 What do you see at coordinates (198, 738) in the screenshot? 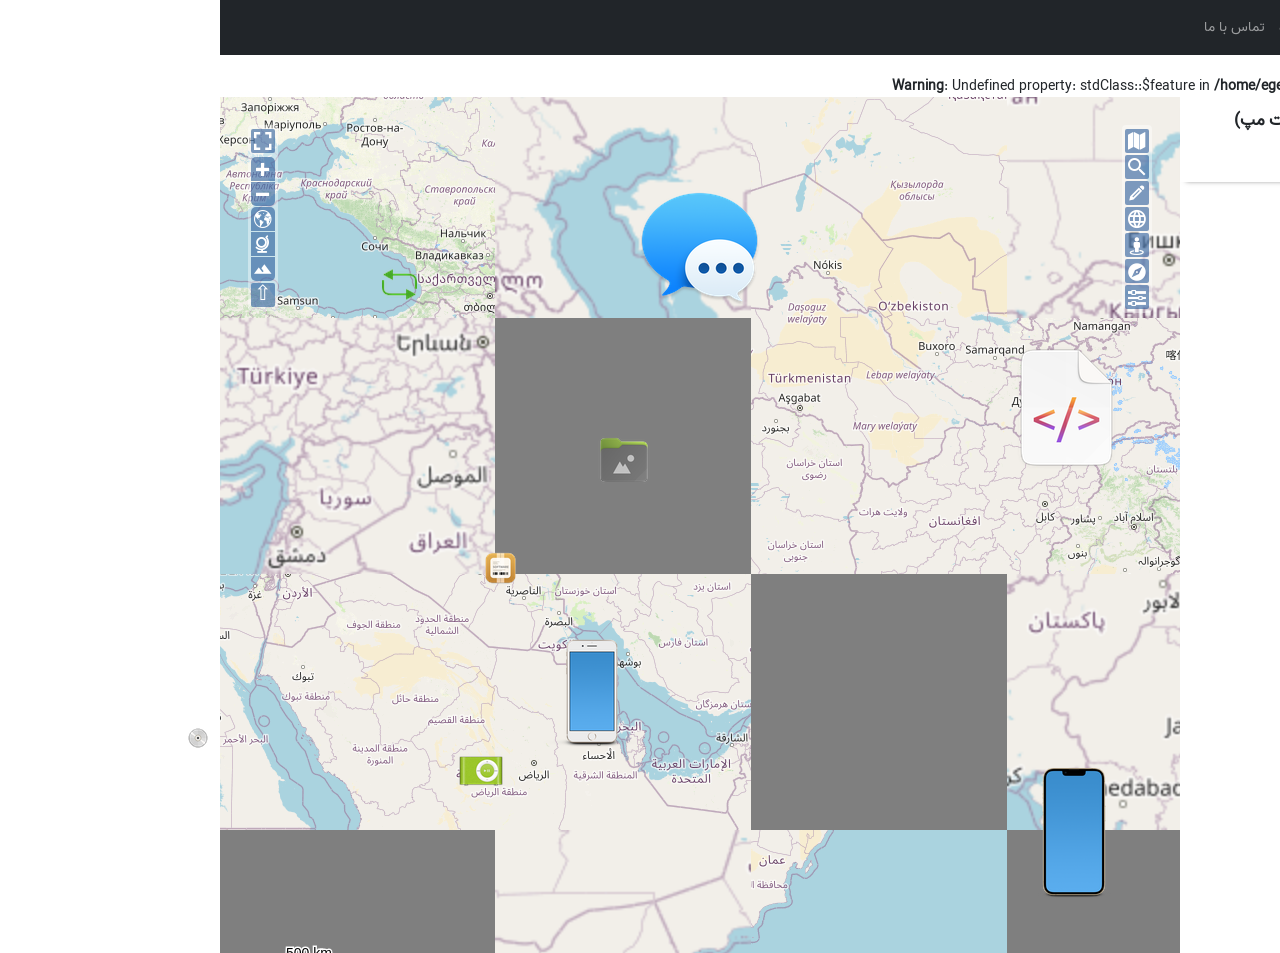
I see `access optical disc drive or CD/DVD media` at bounding box center [198, 738].